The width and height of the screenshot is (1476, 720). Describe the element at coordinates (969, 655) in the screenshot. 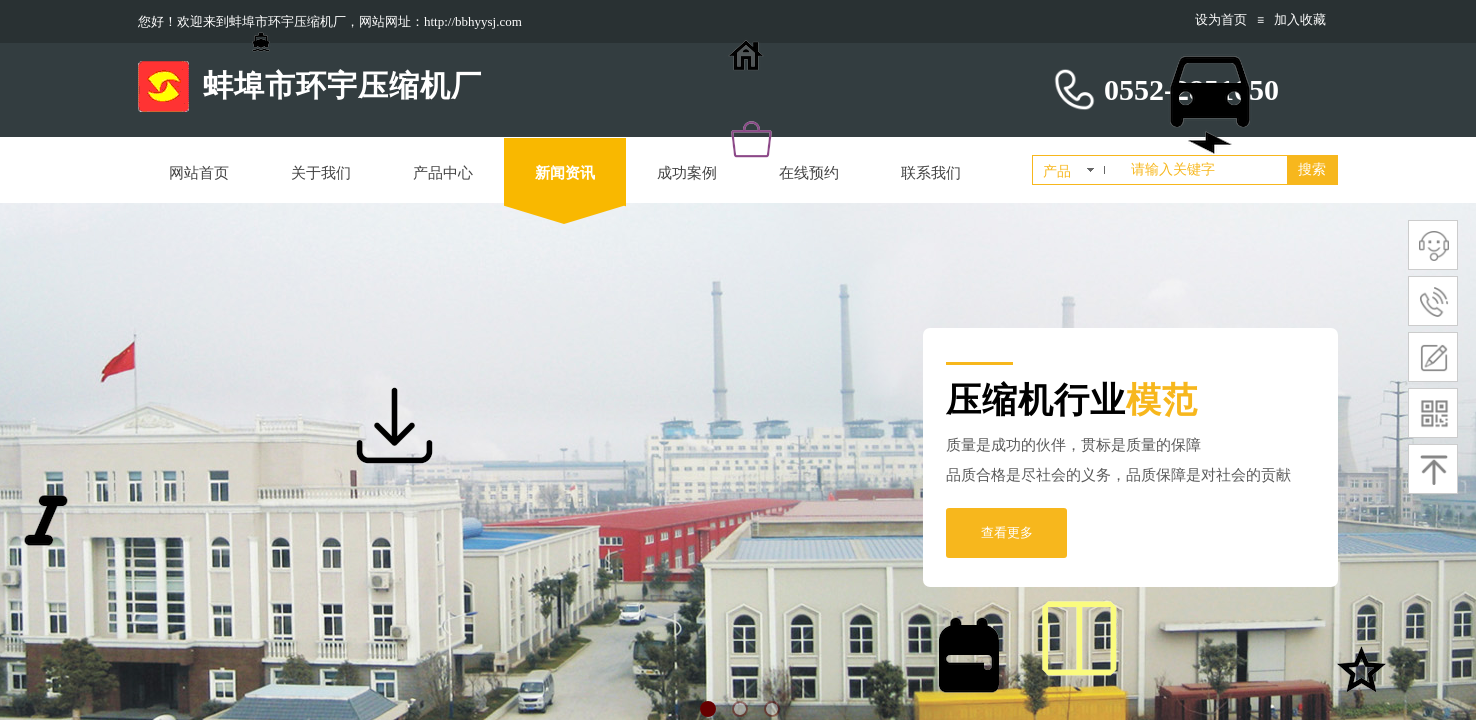

I see `access your backpack or bag inventory` at that location.